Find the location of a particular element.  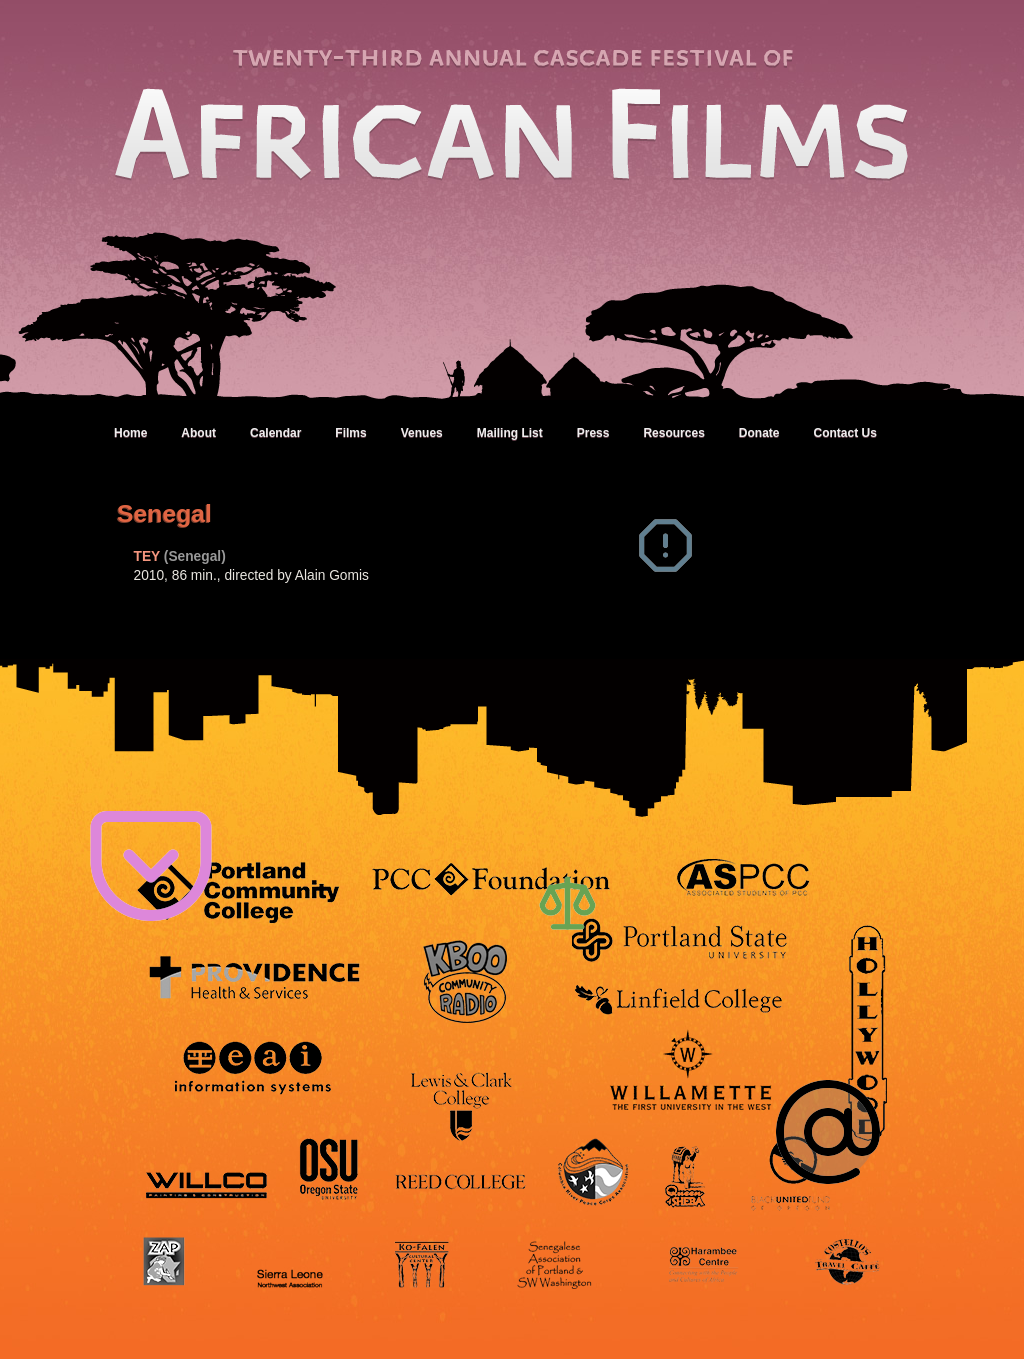

mention a user in a post or comment is located at coordinates (828, 1132).